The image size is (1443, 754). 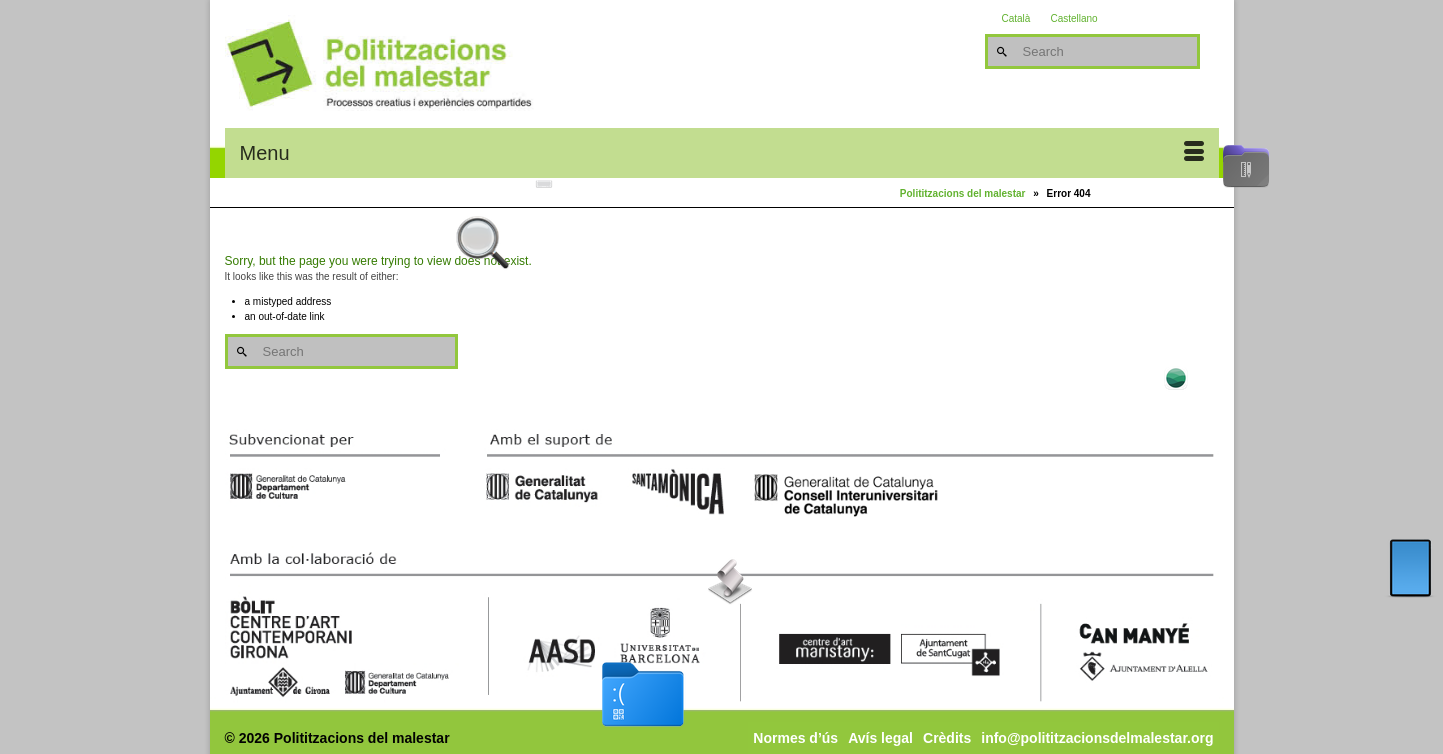 What do you see at coordinates (1410, 568) in the screenshot?
I see `iPad Air device icon` at bounding box center [1410, 568].